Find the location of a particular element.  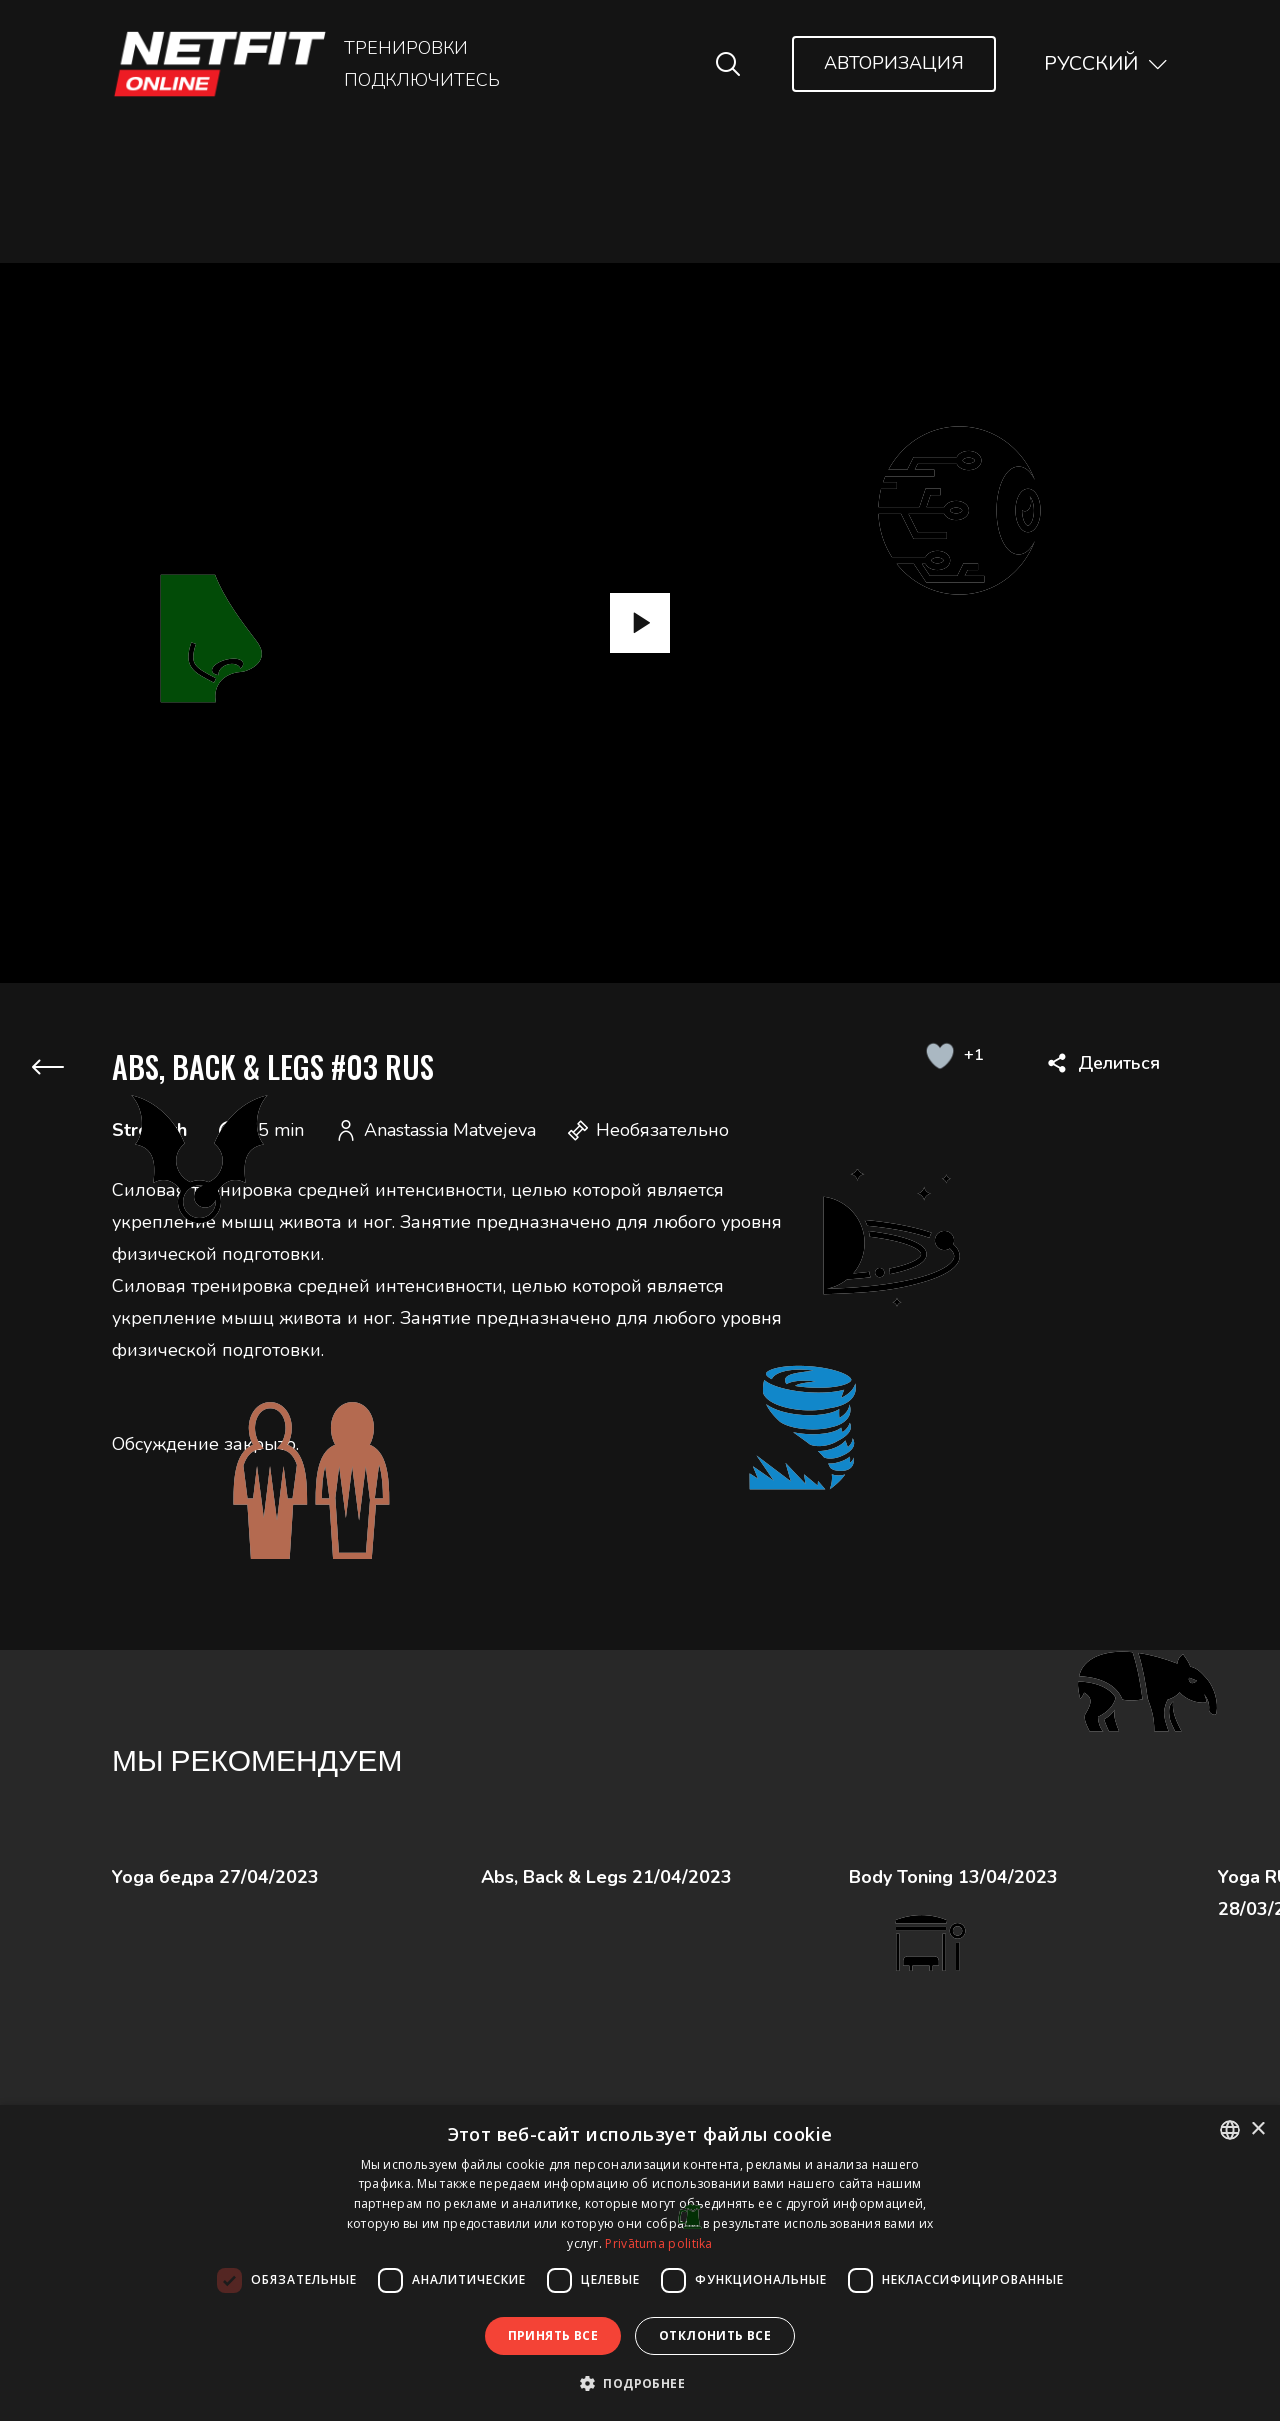

explore the solar system or space-themed content is located at coordinates (897, 1243).